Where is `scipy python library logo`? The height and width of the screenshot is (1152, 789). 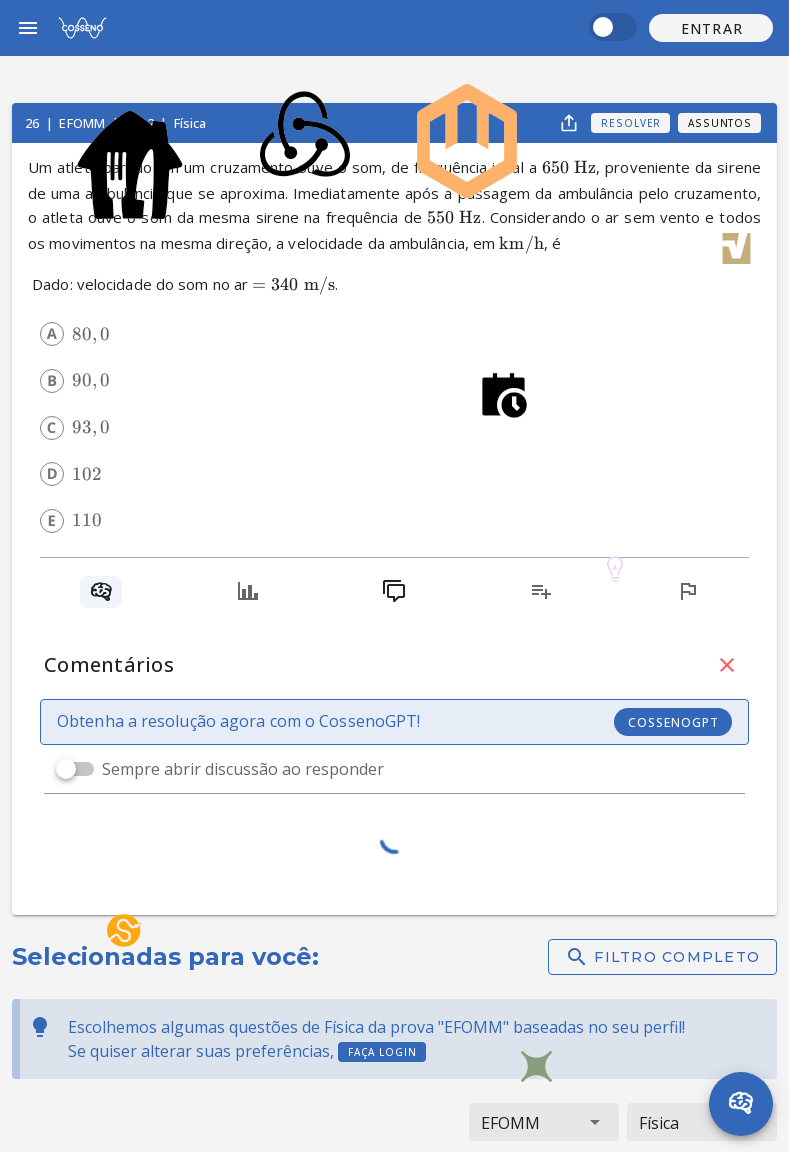
scipy python library logo is located at coordinates (124, 930).